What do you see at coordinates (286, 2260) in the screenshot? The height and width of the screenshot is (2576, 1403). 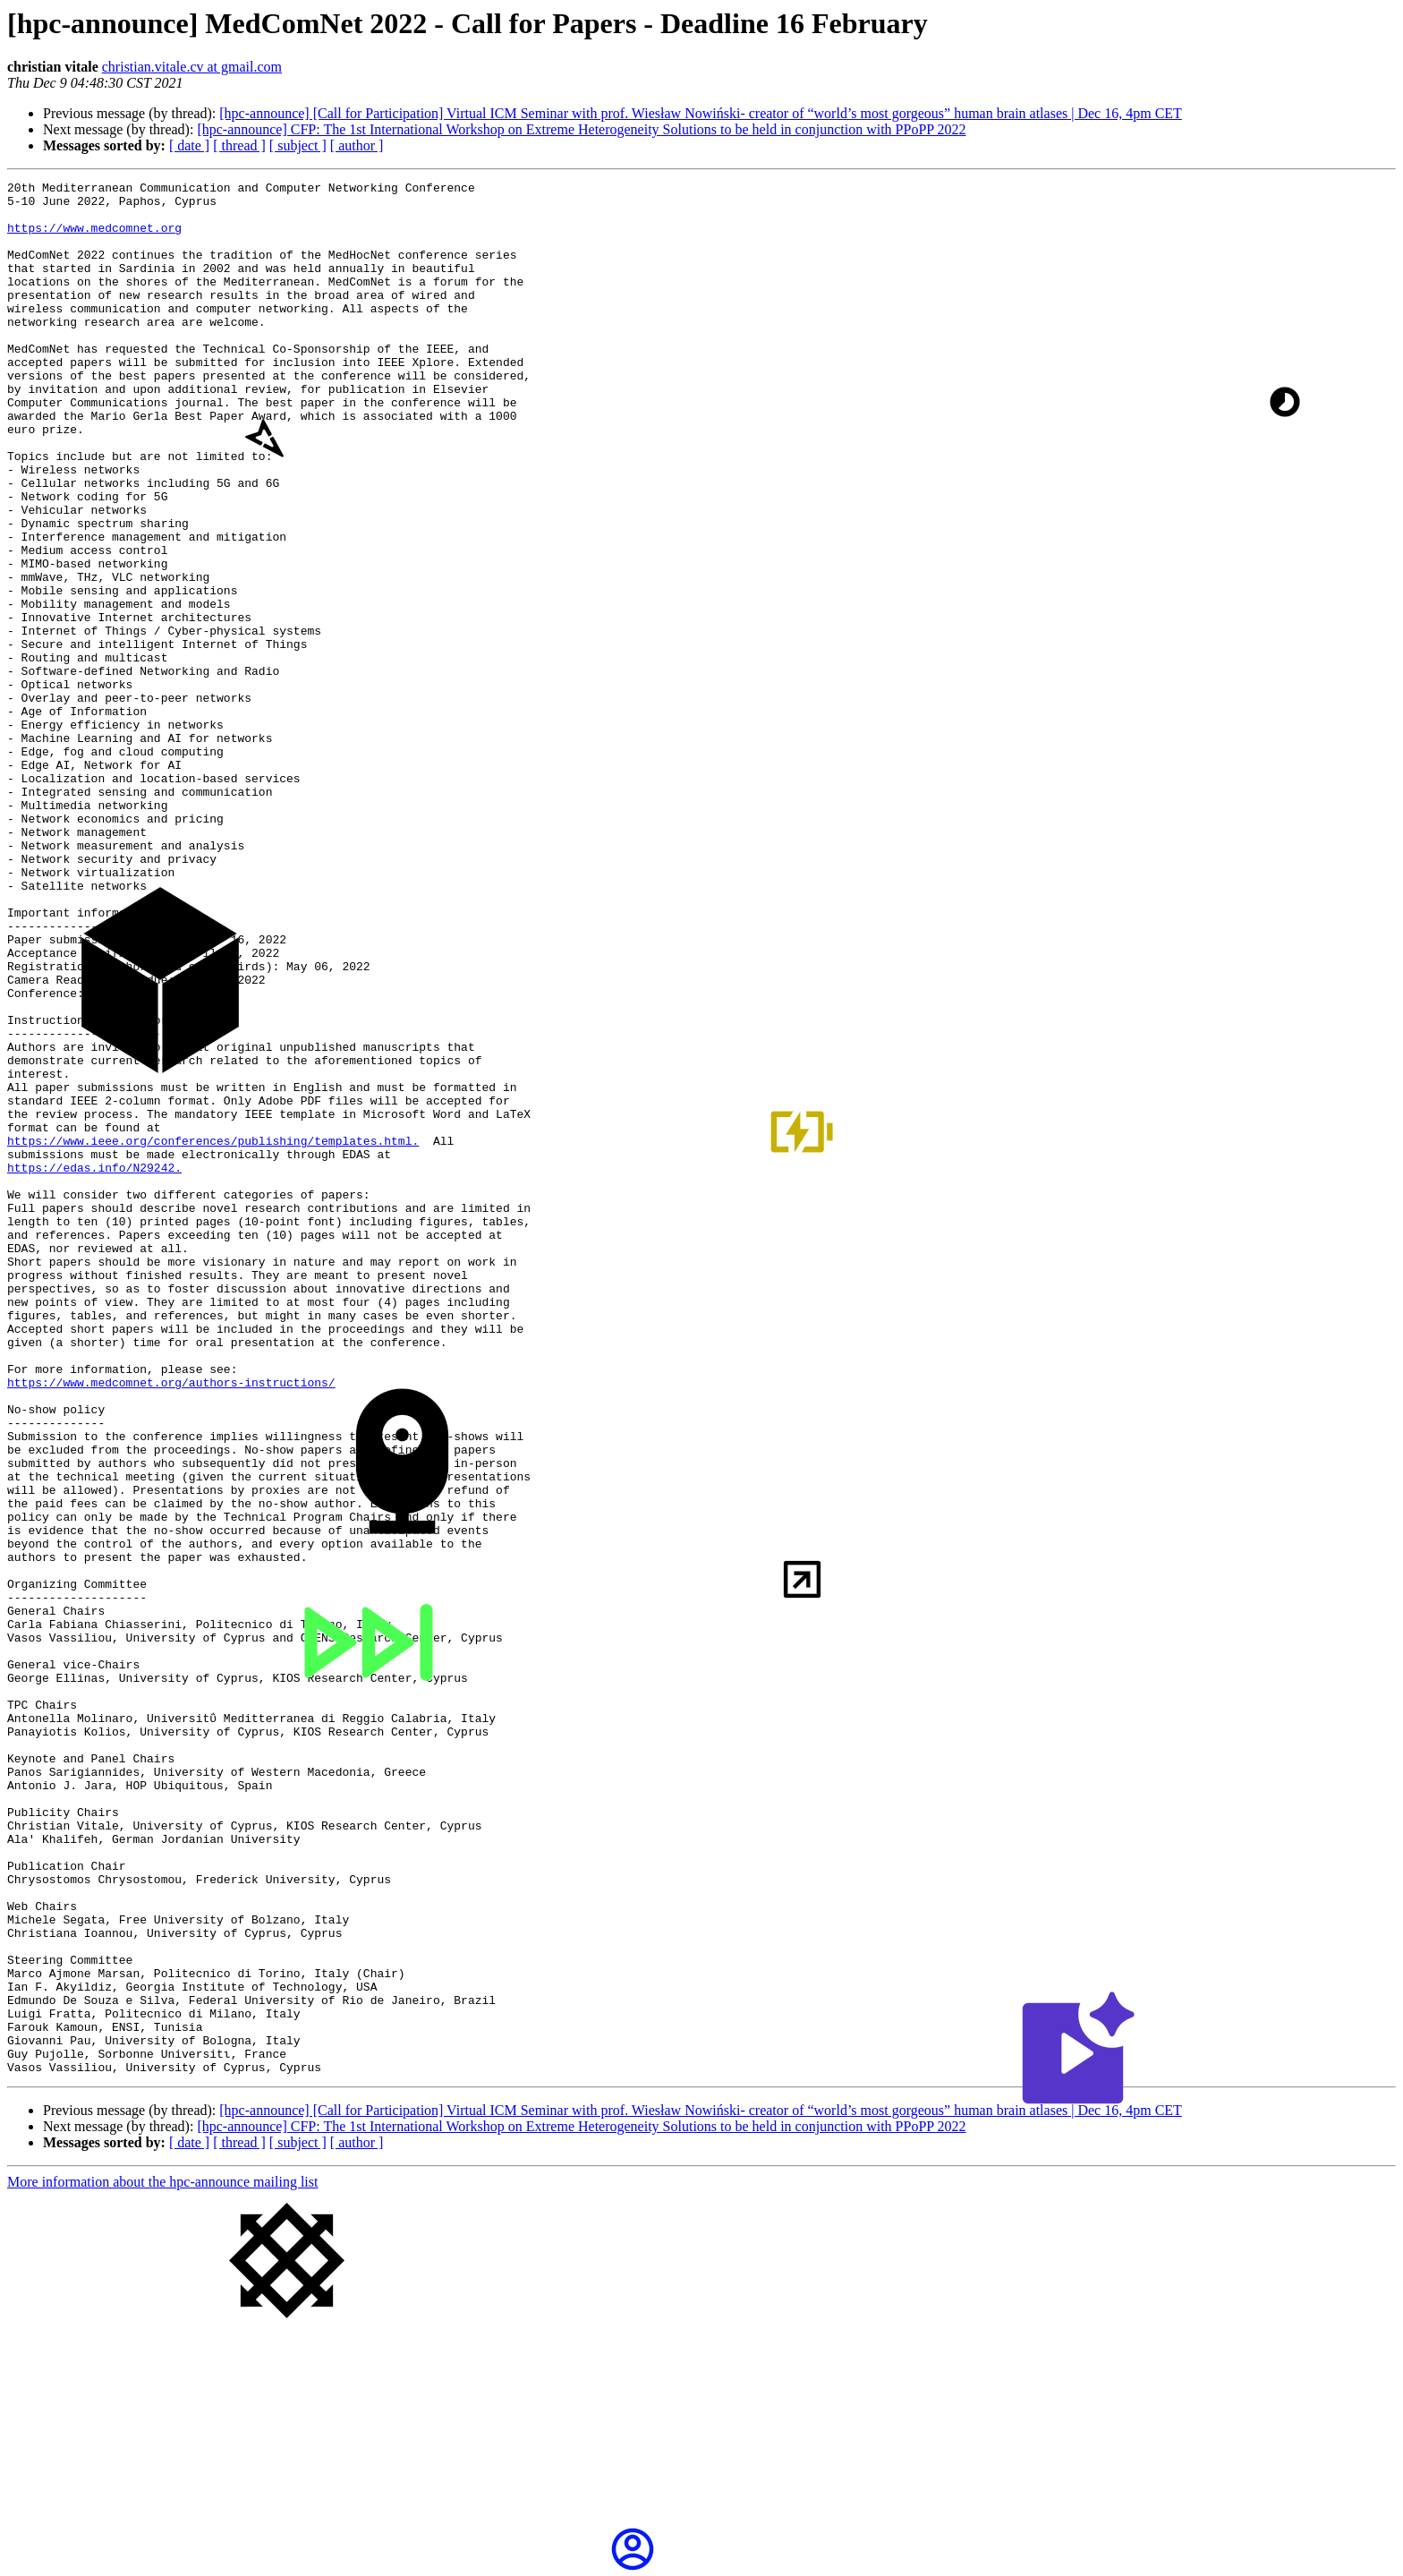 I see `centos linux operating system logo` at bounding box center [286, 2260].